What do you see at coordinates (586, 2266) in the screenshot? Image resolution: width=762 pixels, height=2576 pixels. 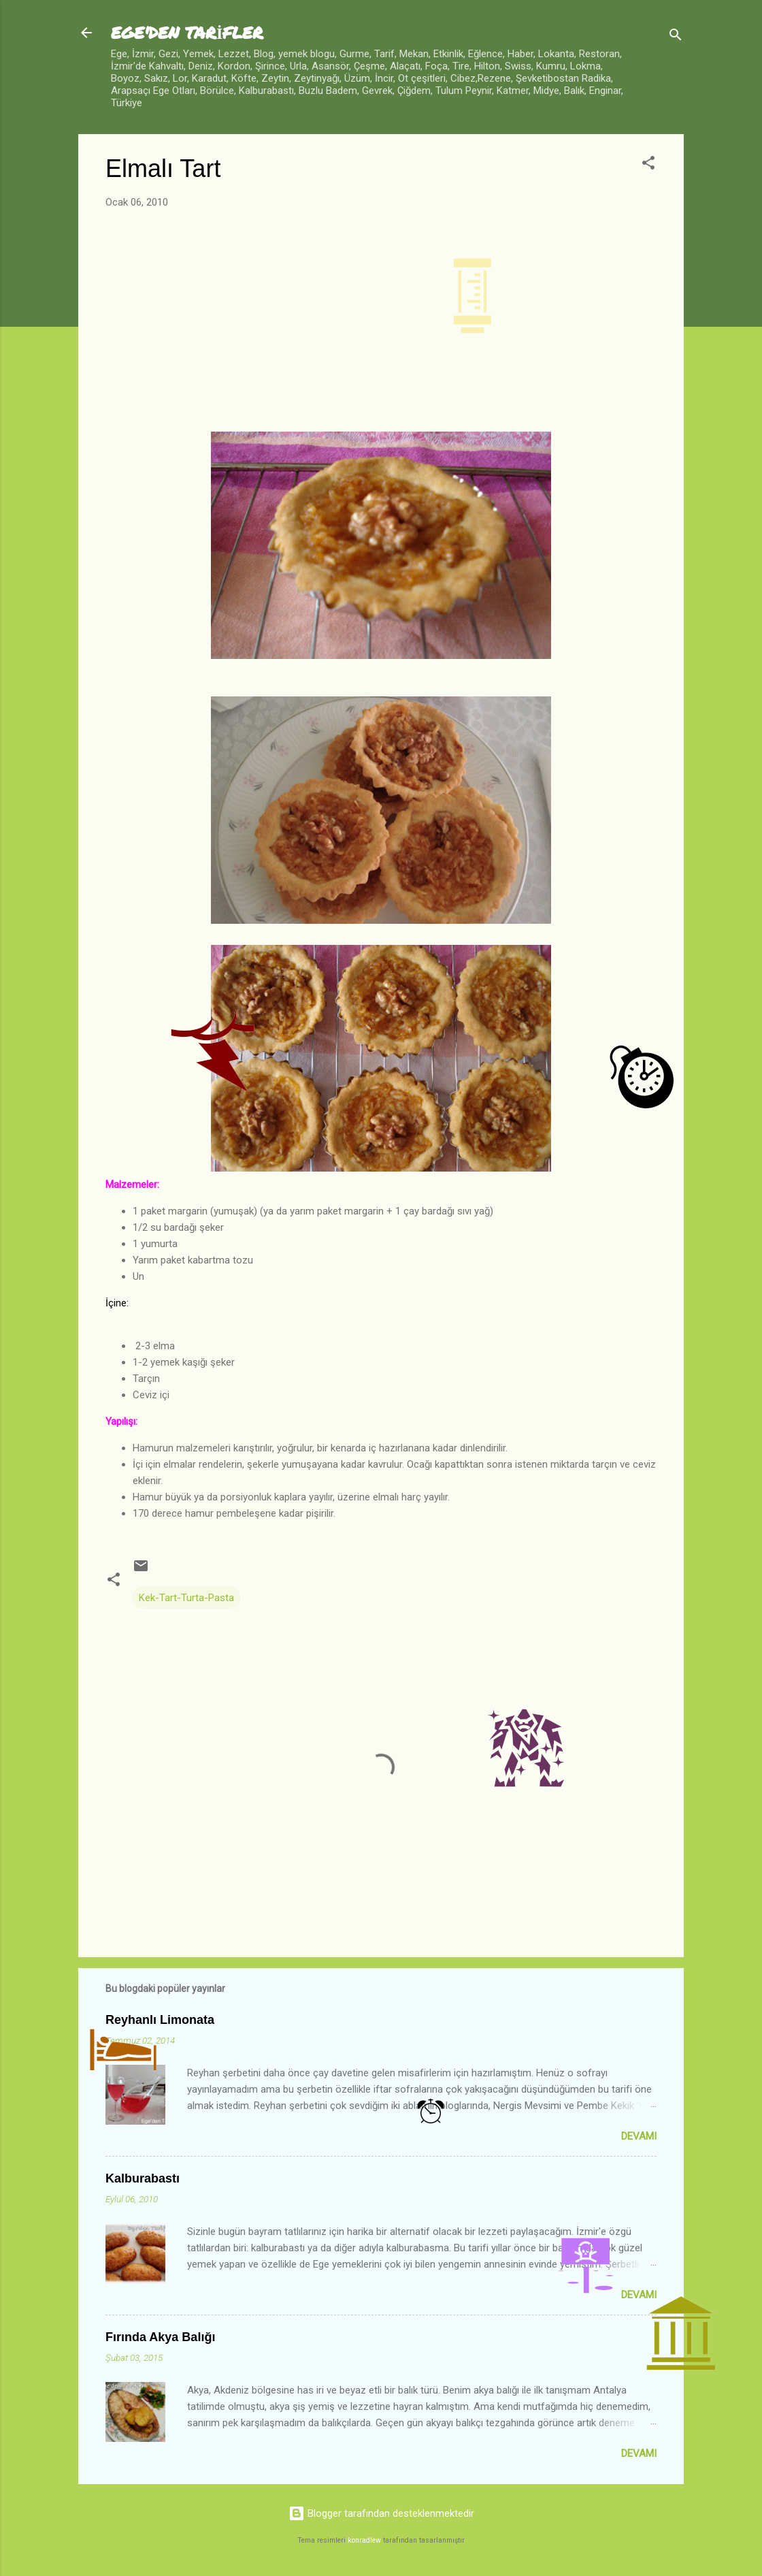 I see `indicates a hazardous or danger zone in gameplay` at bounding box center [586, 2266].